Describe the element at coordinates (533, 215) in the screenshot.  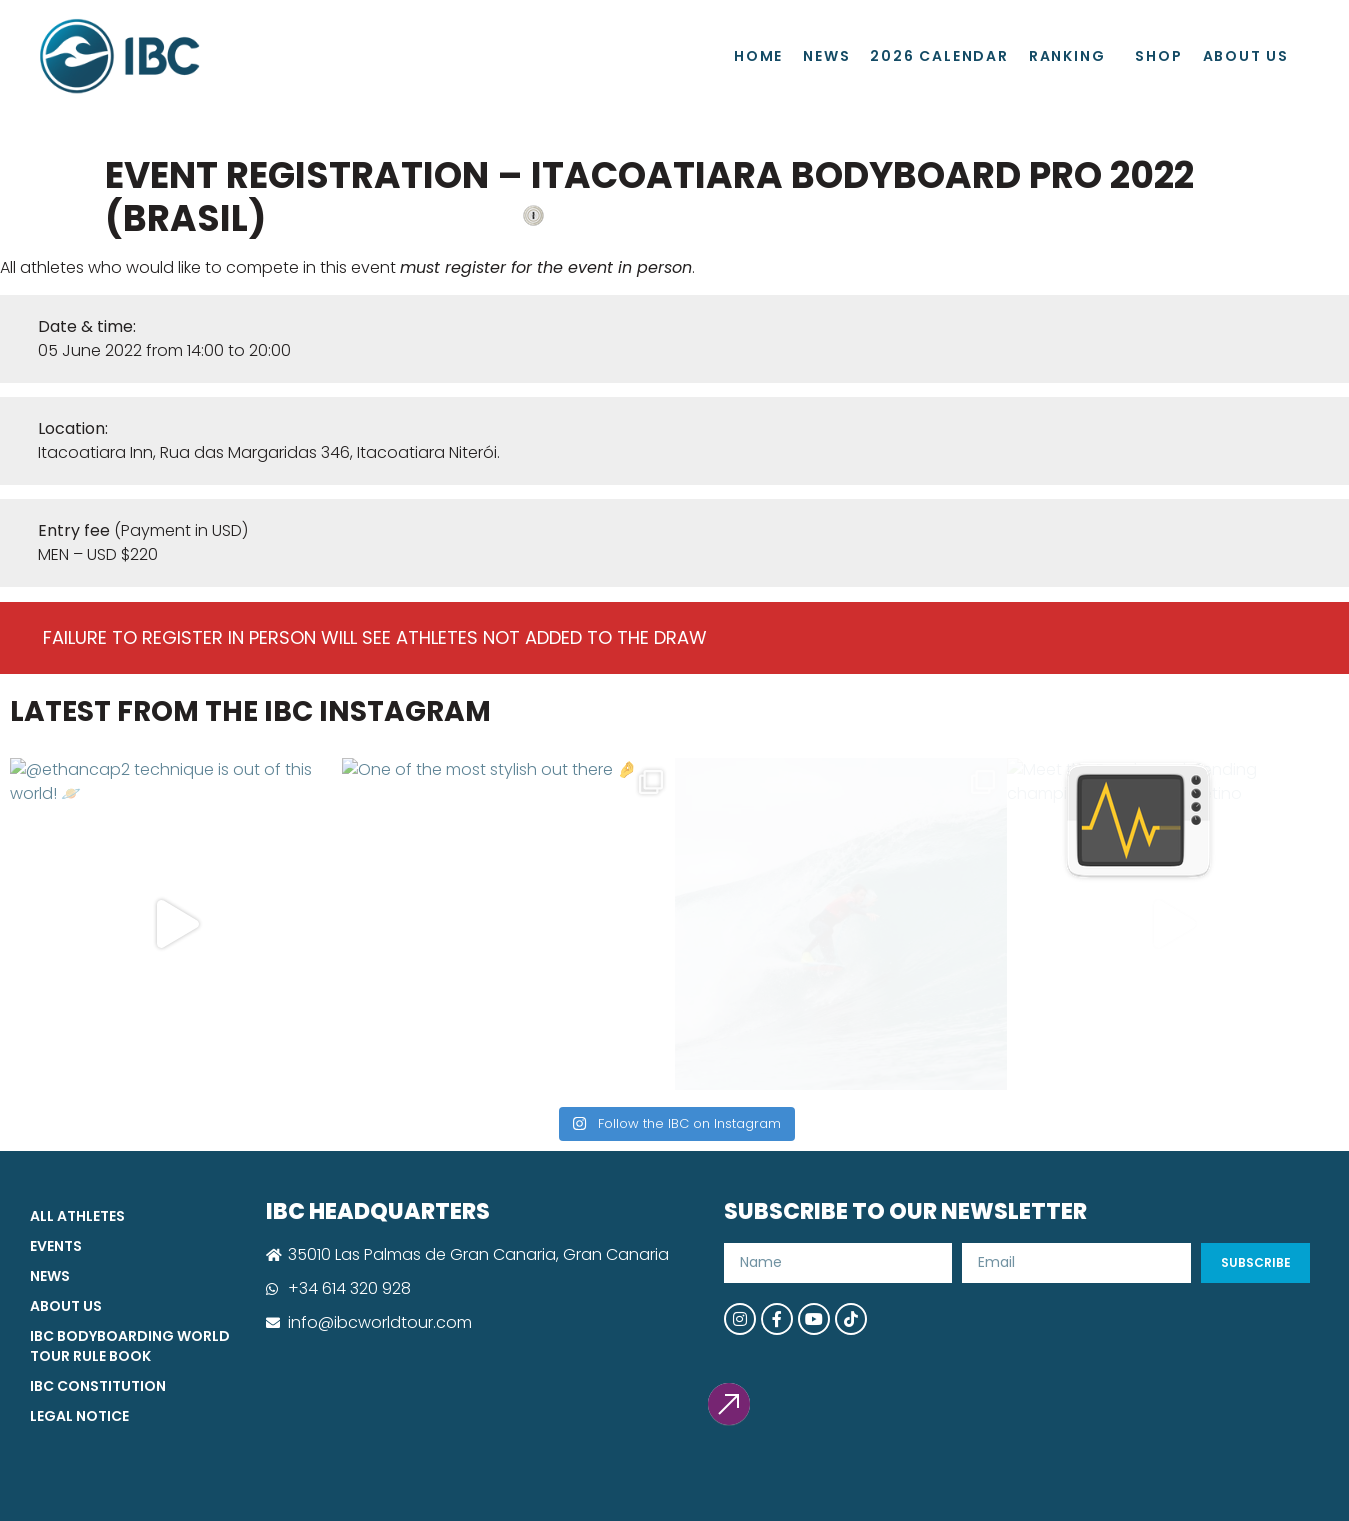
I see `open the passwords app` at that location.